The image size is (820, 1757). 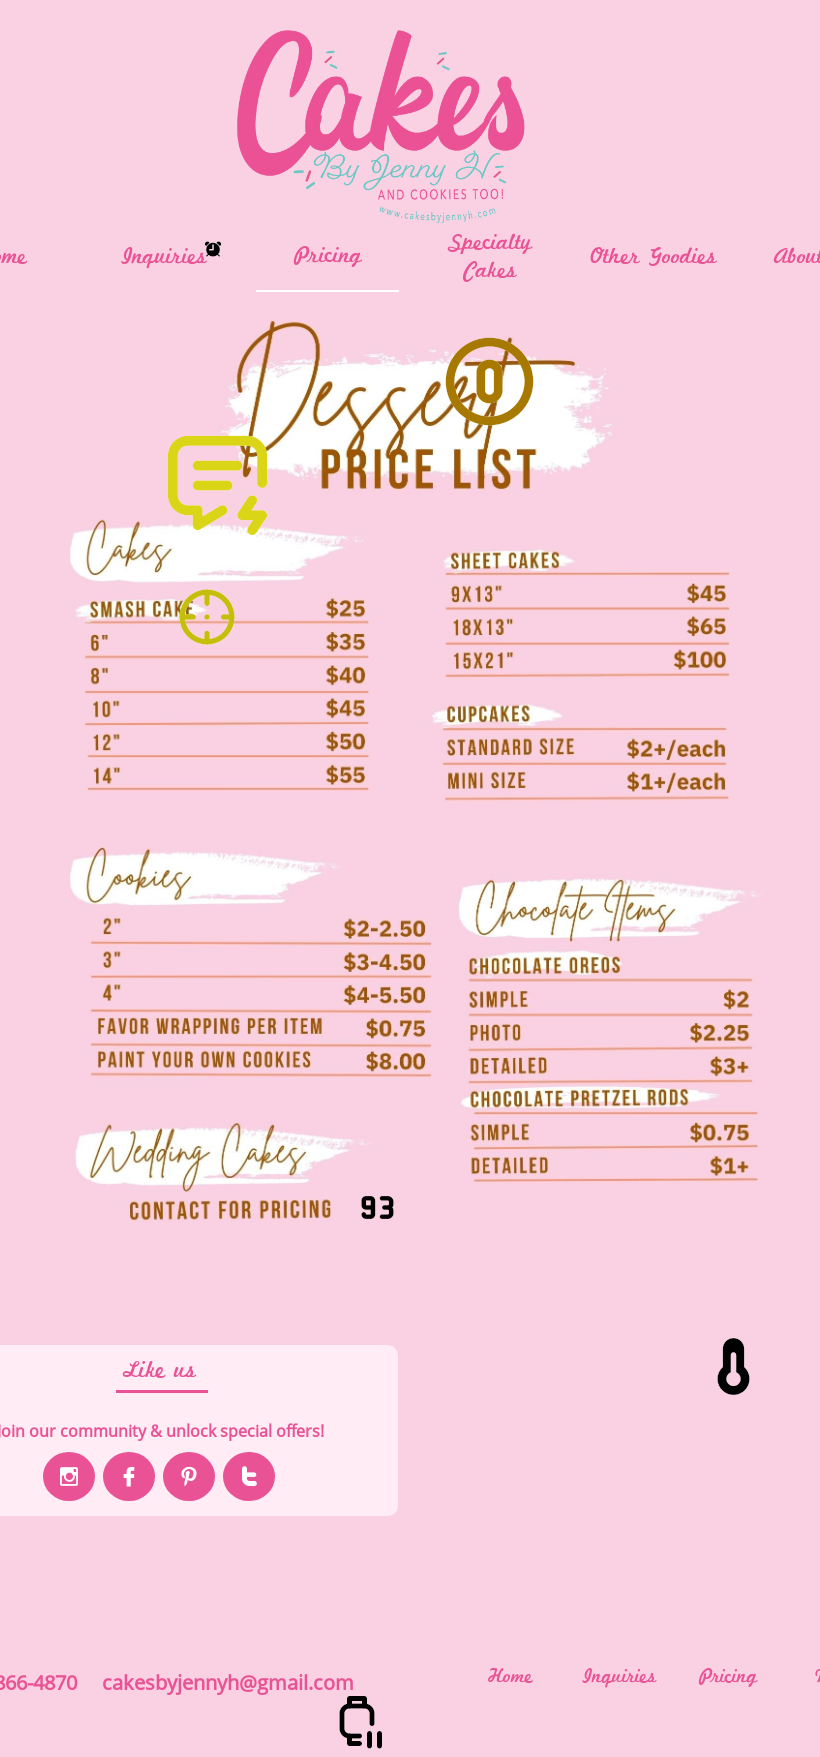 I want to click on set or manage alarms, so click(x=213, y=249).